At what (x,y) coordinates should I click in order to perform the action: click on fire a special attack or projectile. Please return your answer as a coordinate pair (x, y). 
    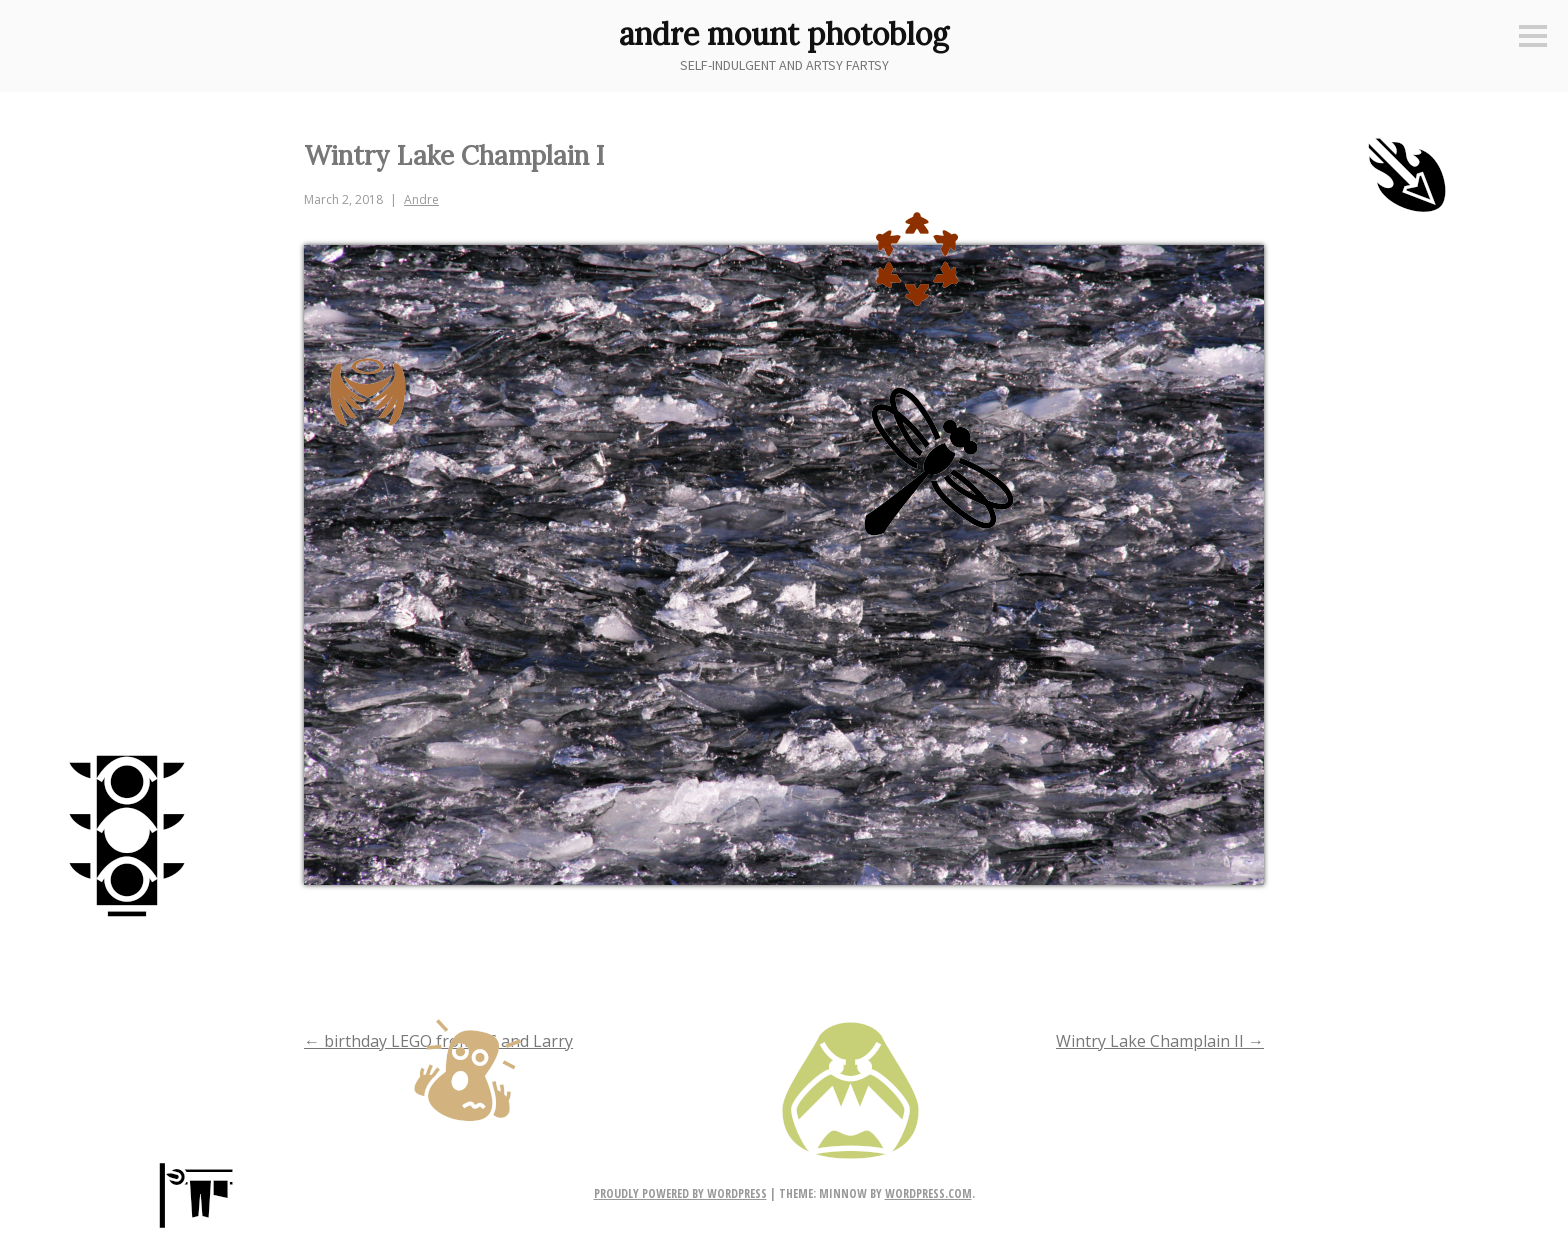
    Looking at the image, I should click on (1408, 177).